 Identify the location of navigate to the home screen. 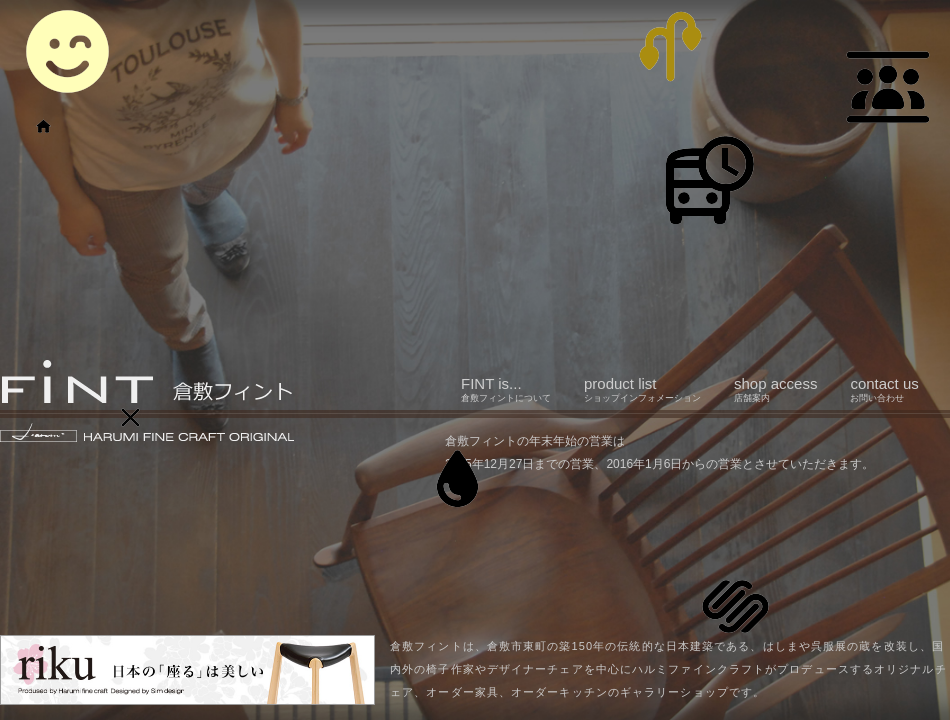
(43, 126).